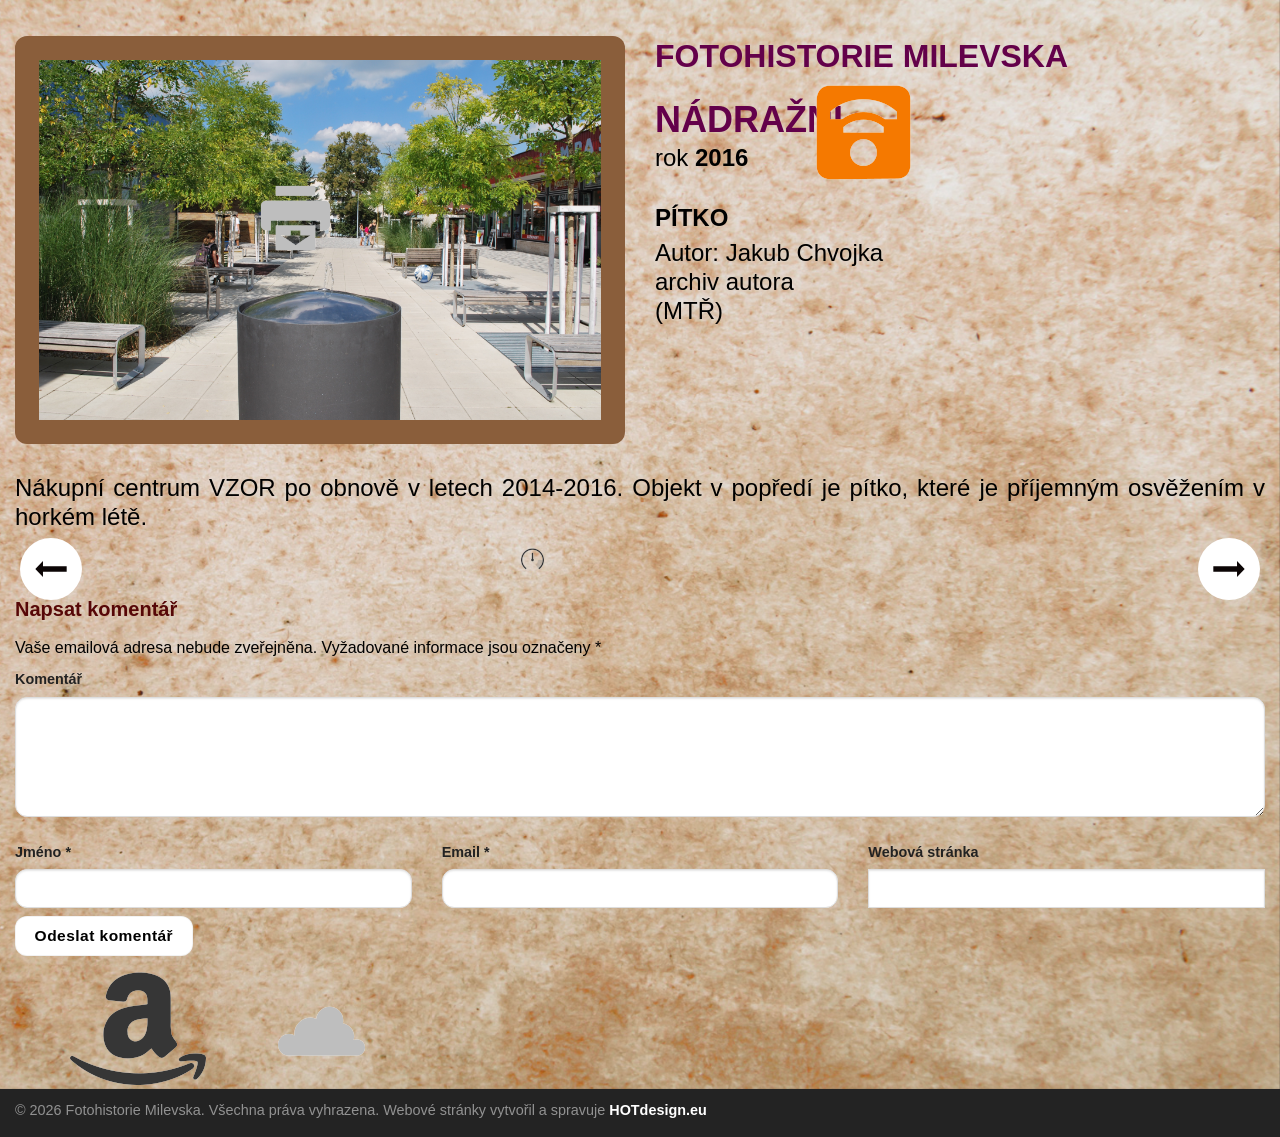  I want to click on indicates hotspot or tethering is active, so click(863, 132).